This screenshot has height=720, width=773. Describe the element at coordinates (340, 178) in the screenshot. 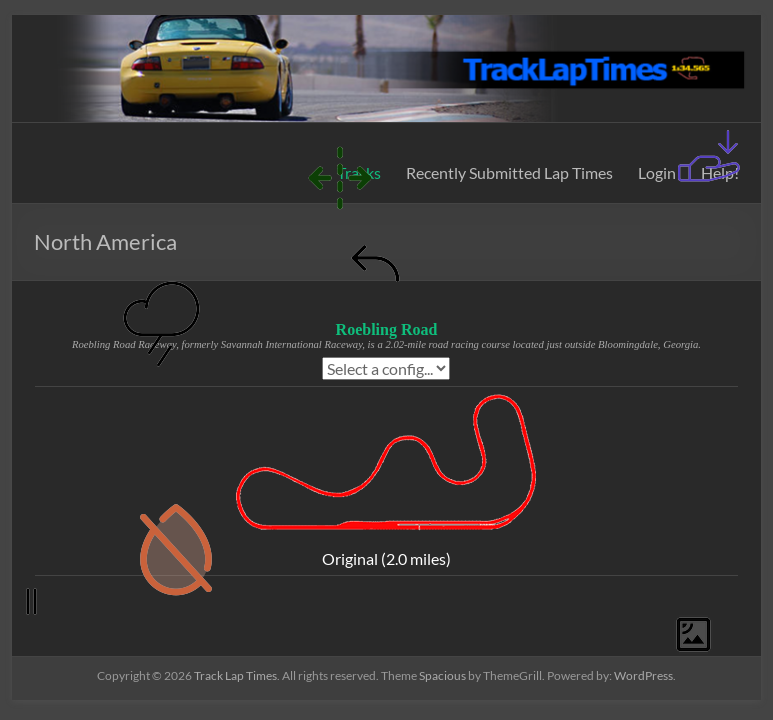

I see `expand content horizontally` at that location.